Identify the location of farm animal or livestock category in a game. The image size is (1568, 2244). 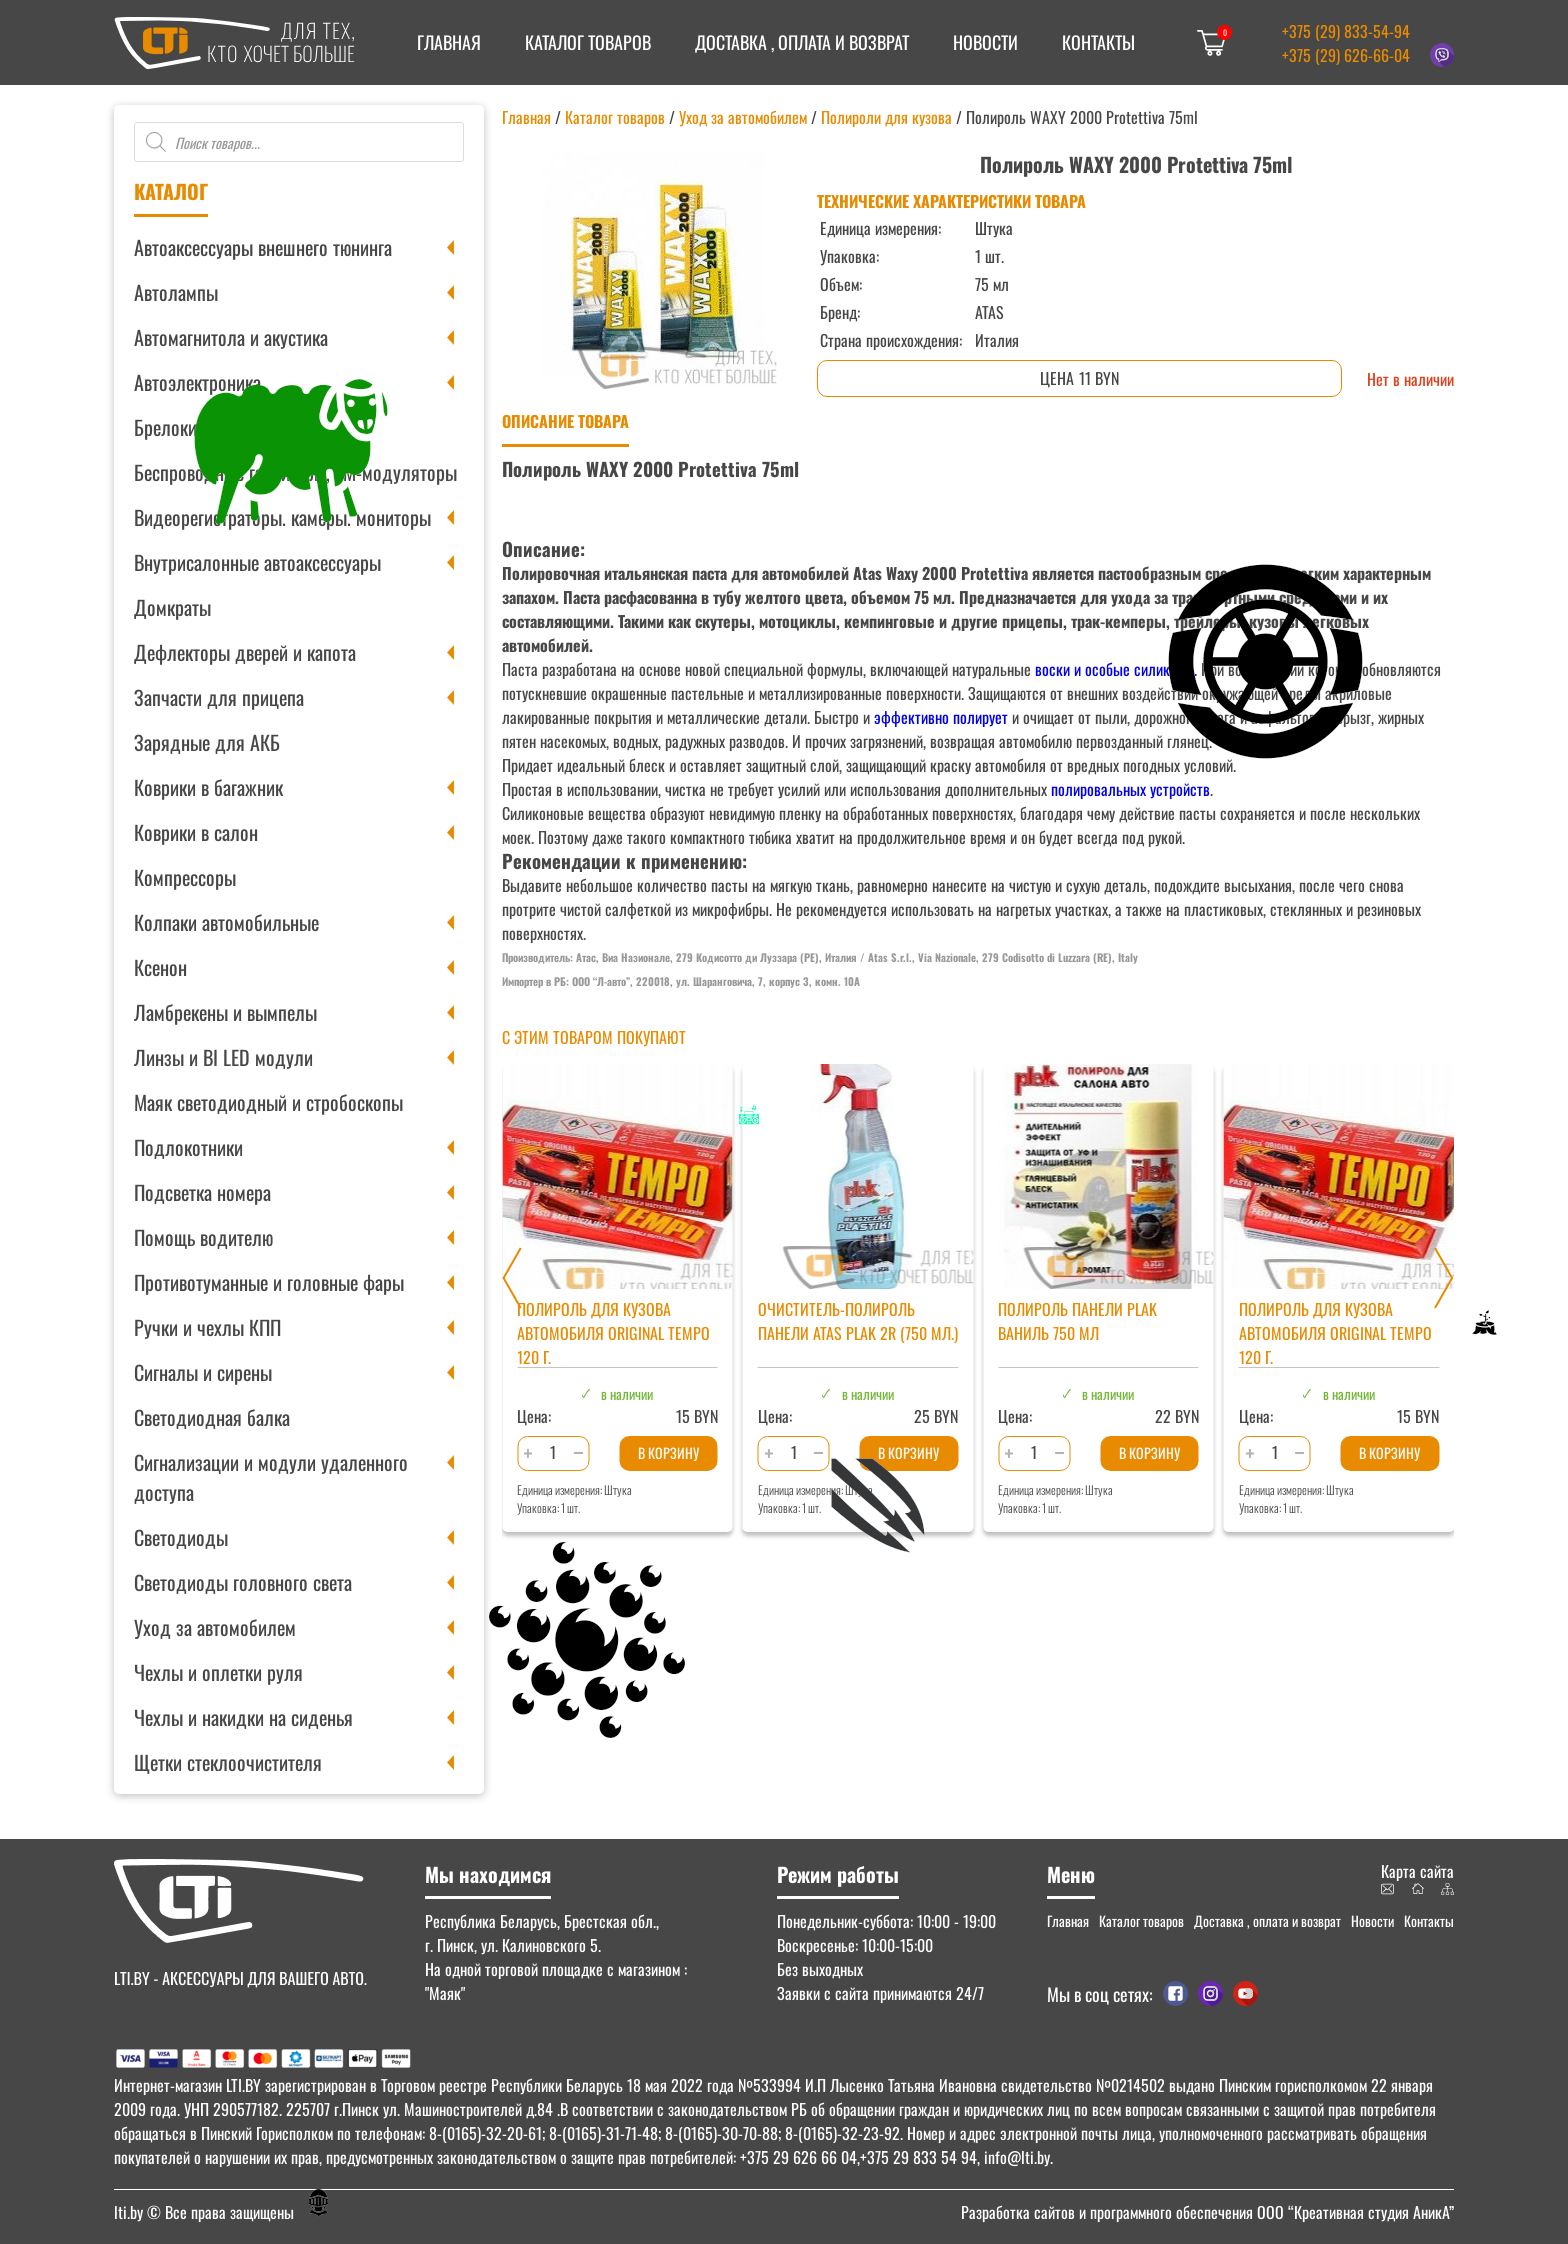
(289, 445).